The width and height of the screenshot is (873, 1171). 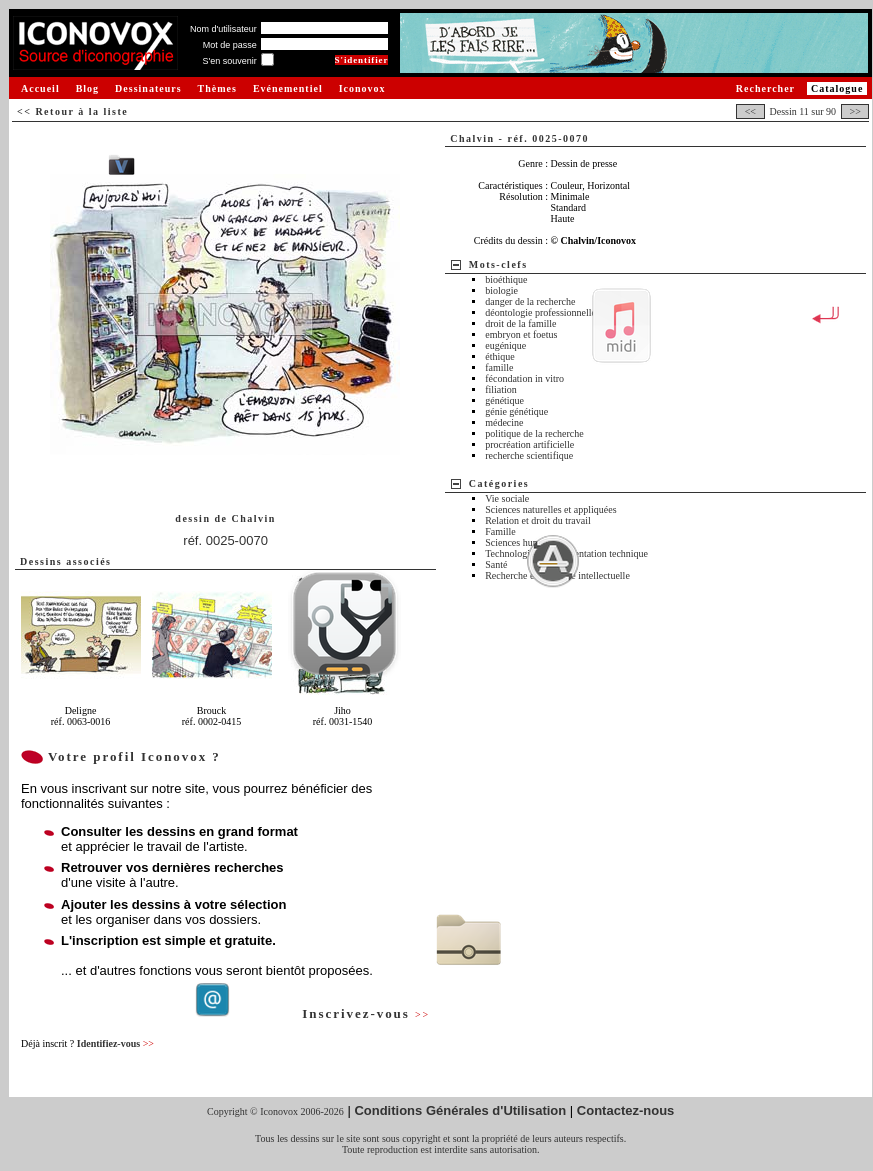 I want to click on folder containing pokémon game files or assets, so click(x=468, y=941).